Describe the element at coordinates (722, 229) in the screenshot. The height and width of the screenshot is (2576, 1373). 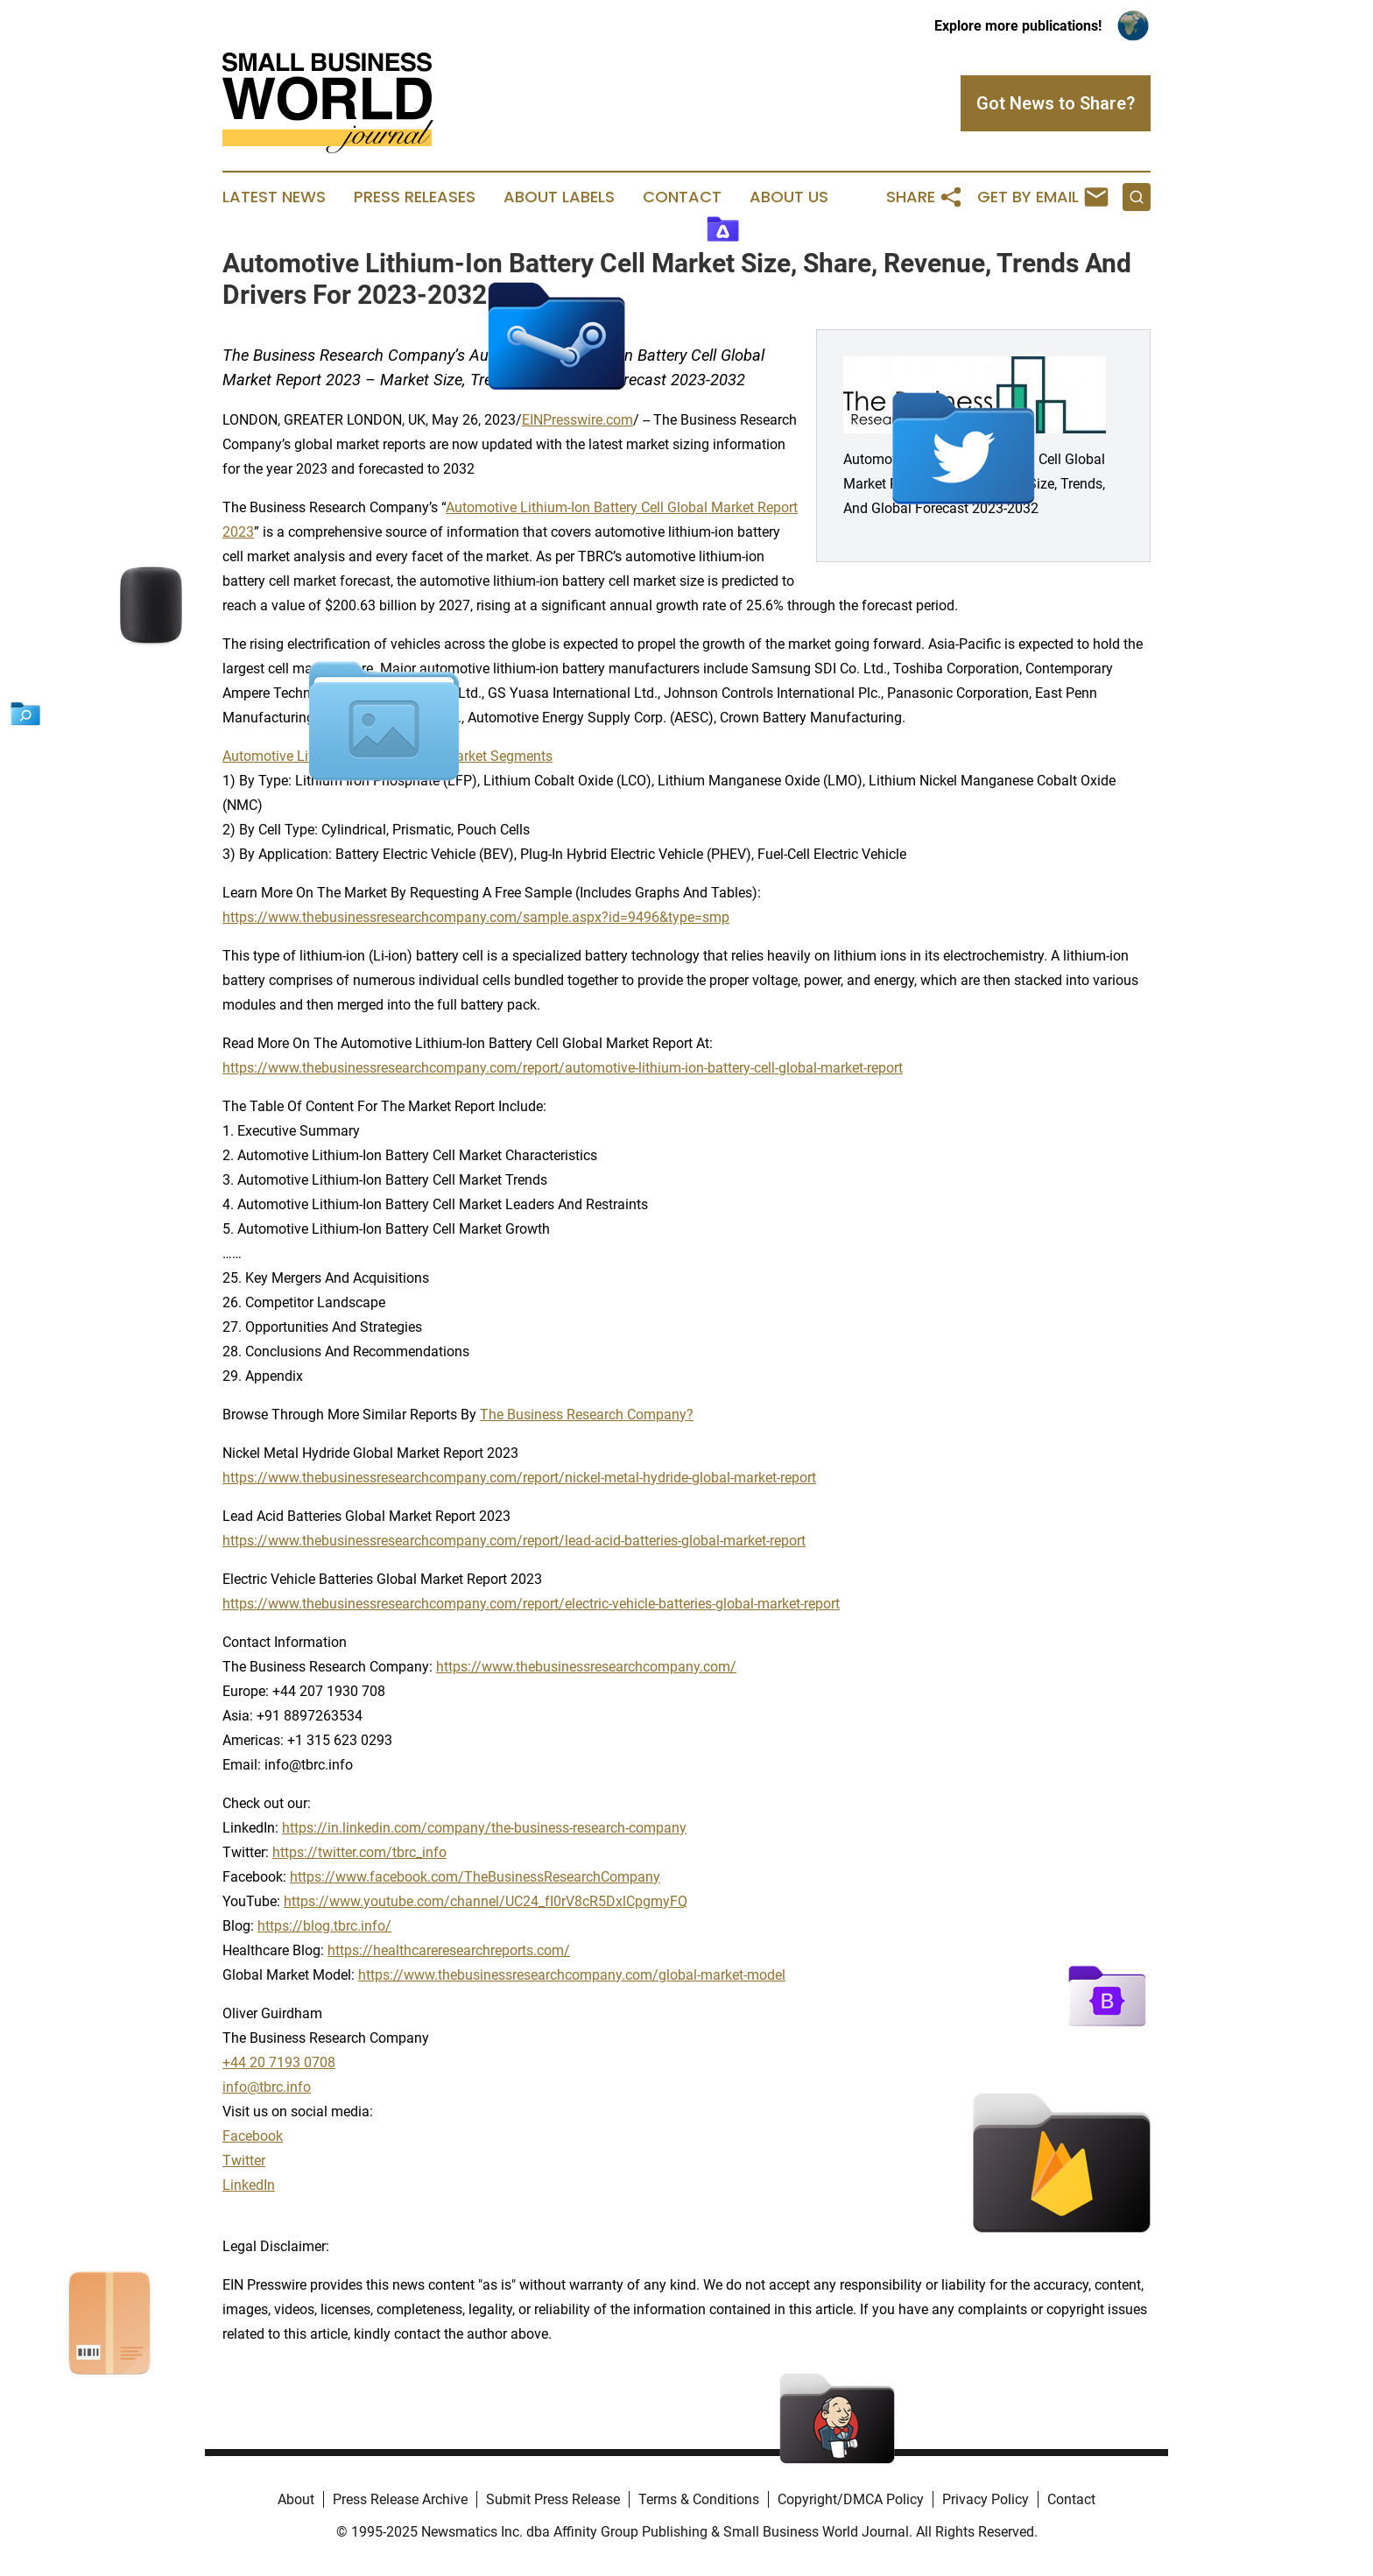
I see `open adonis project folder` at that location.